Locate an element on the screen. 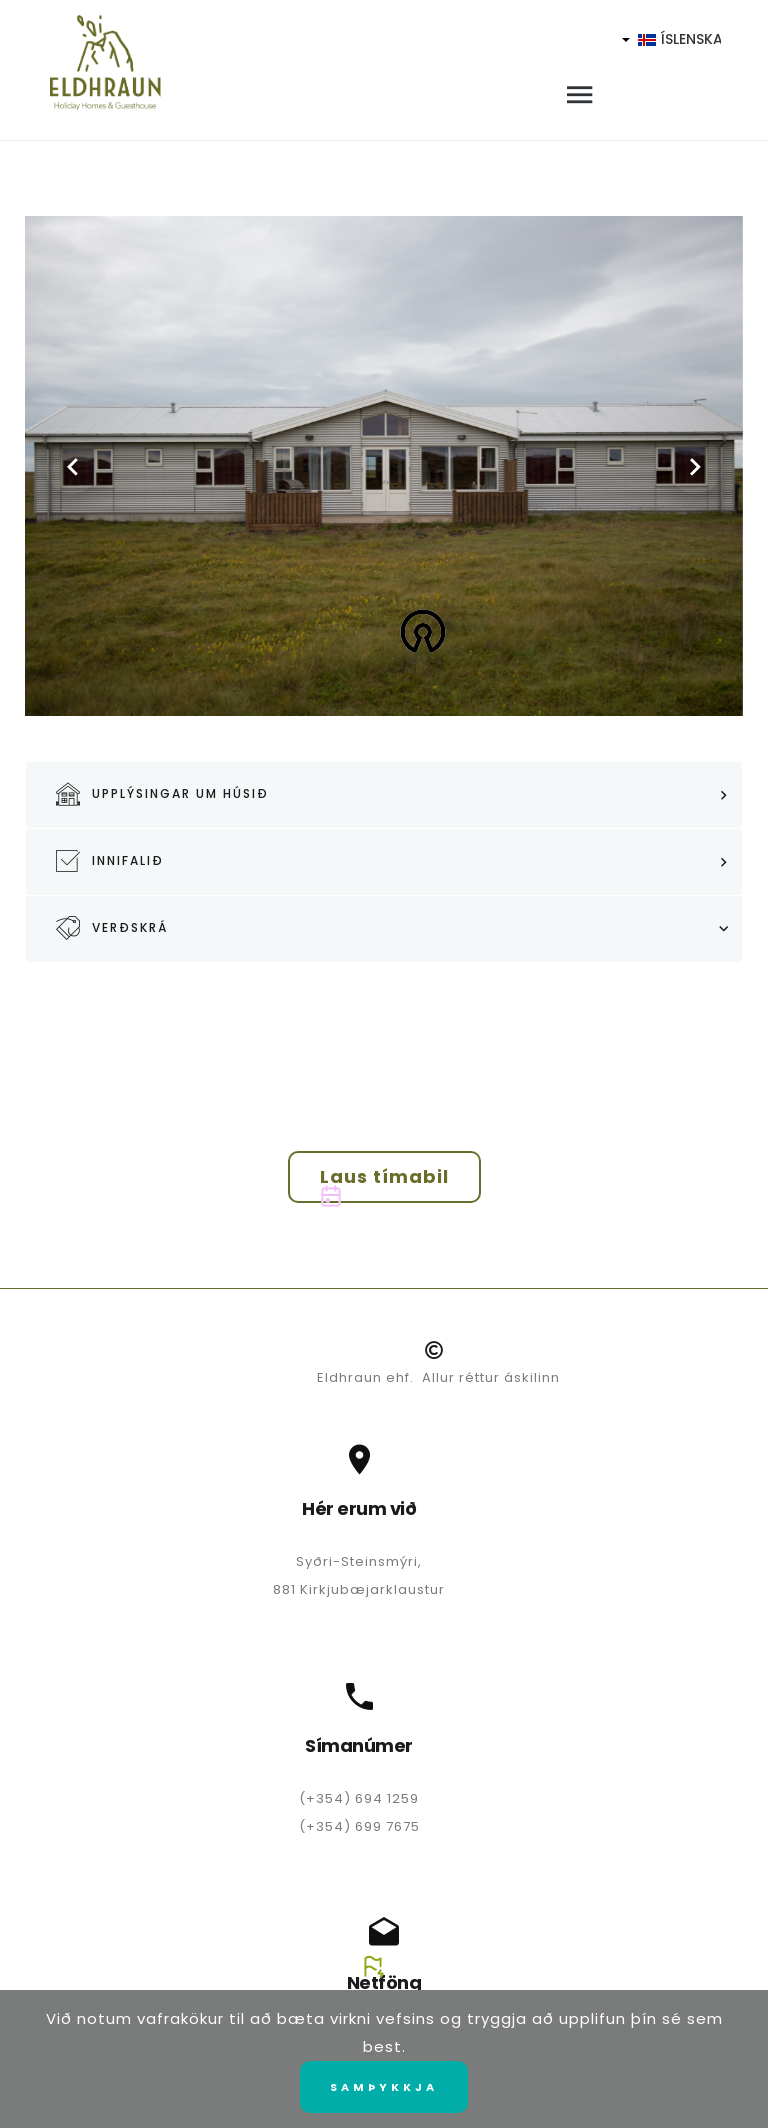  flag an item for urgent attention is located at coordinates (373, 1966).